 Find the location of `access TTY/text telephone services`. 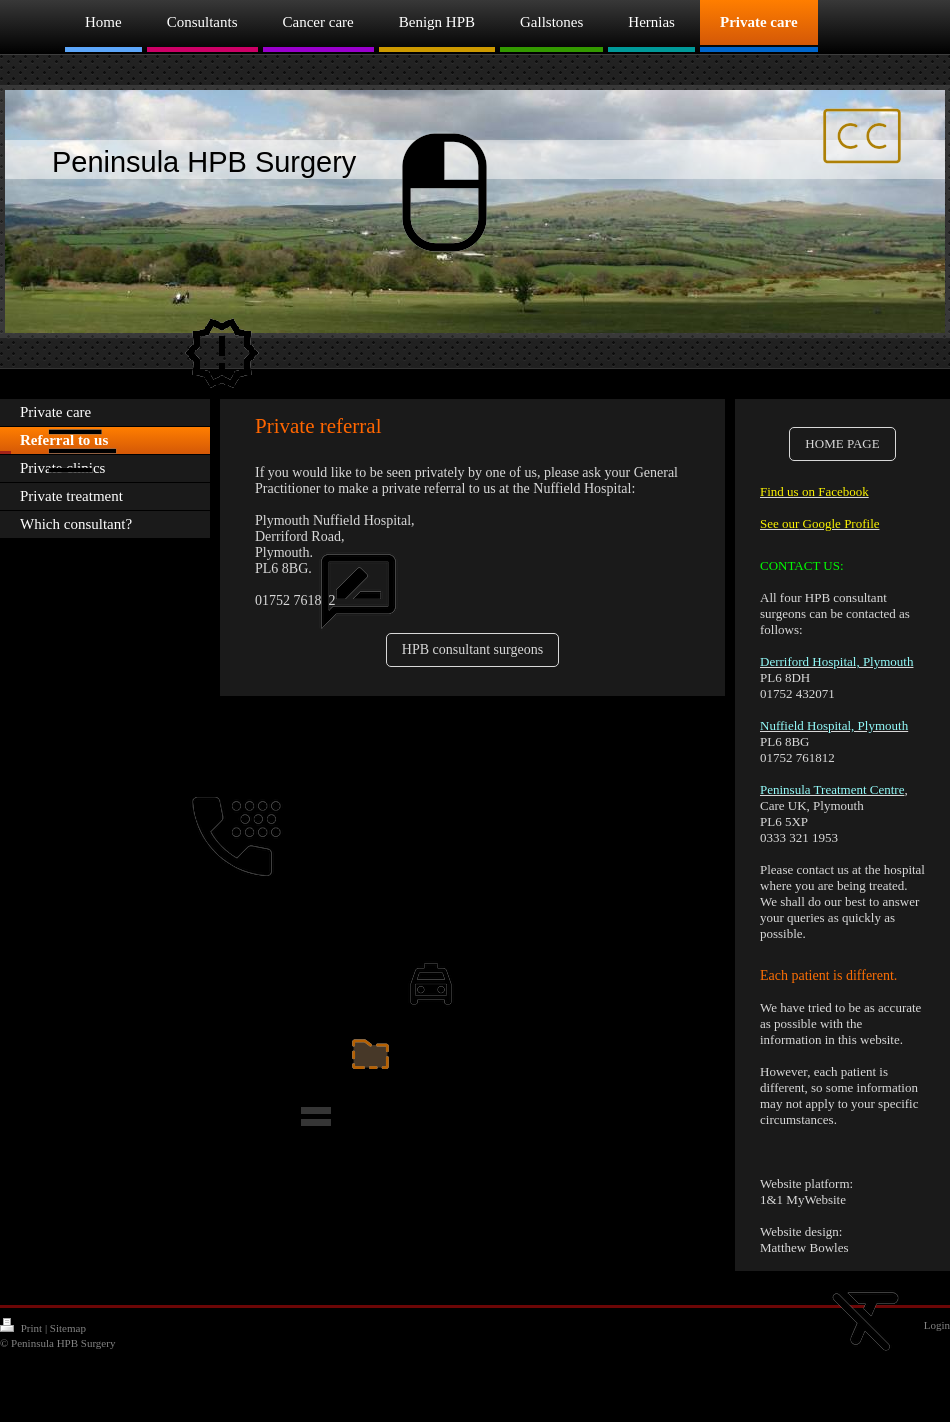

access TTY/text telephone services is located at coordinates (236, 836).